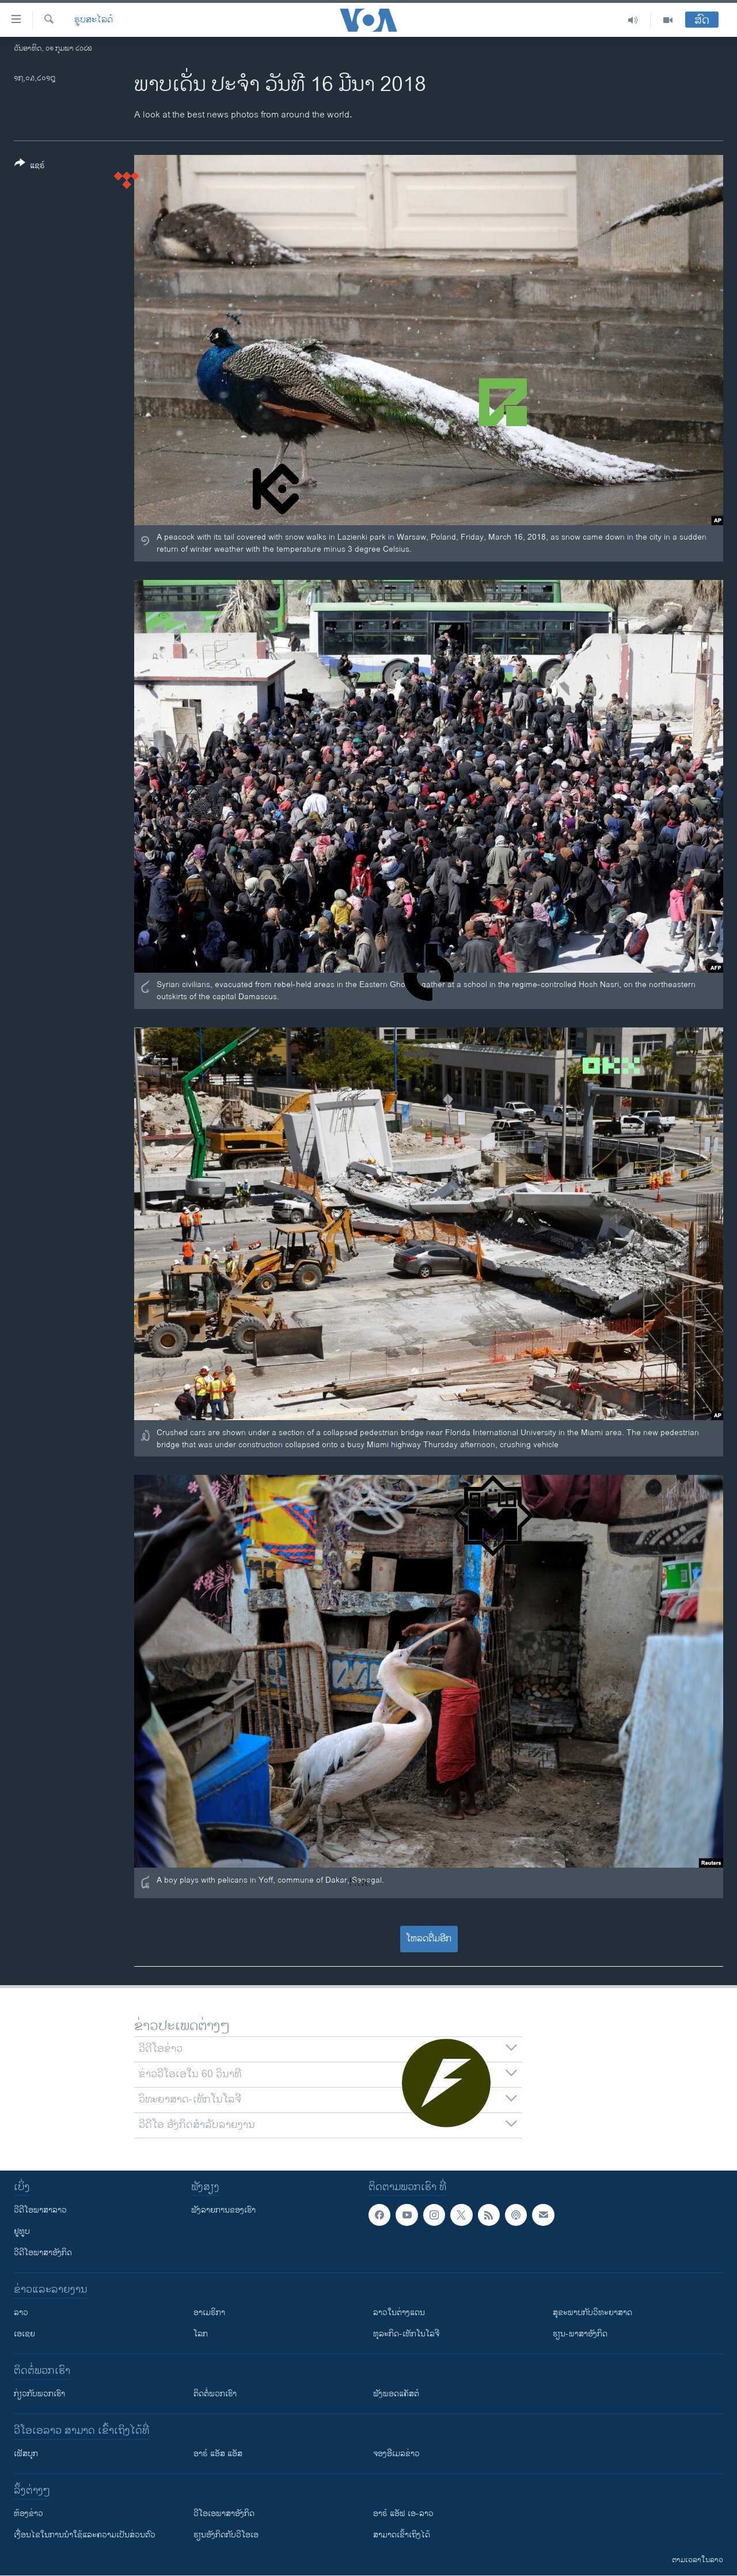 The width and height of the screenshot is (737, 2576). What do you see at coordinates (446, 2083) in the screenshot?
I see `FastAPI framework branding or integration` at bounding box center [446, 2083].